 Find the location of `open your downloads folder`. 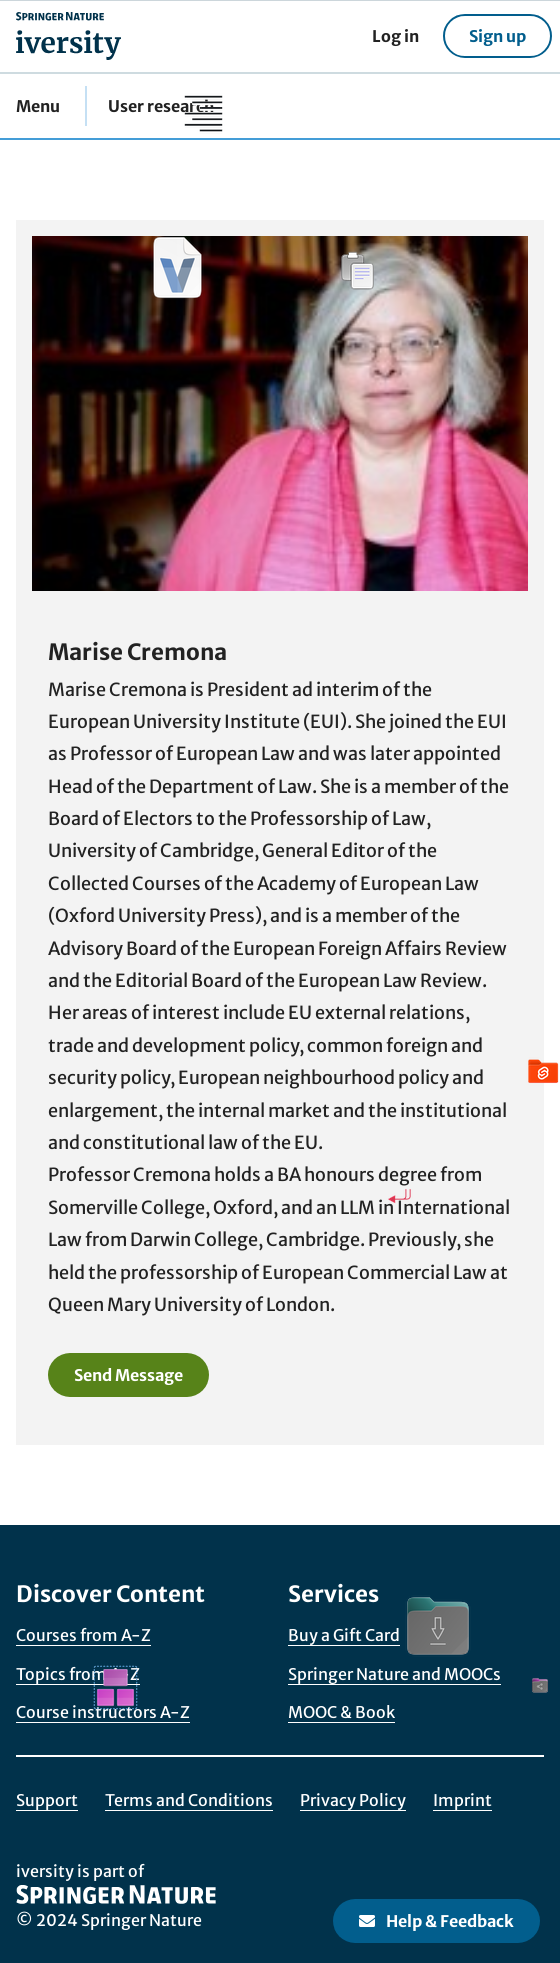

open your downloads folder is located at coordinates (438, 1626).